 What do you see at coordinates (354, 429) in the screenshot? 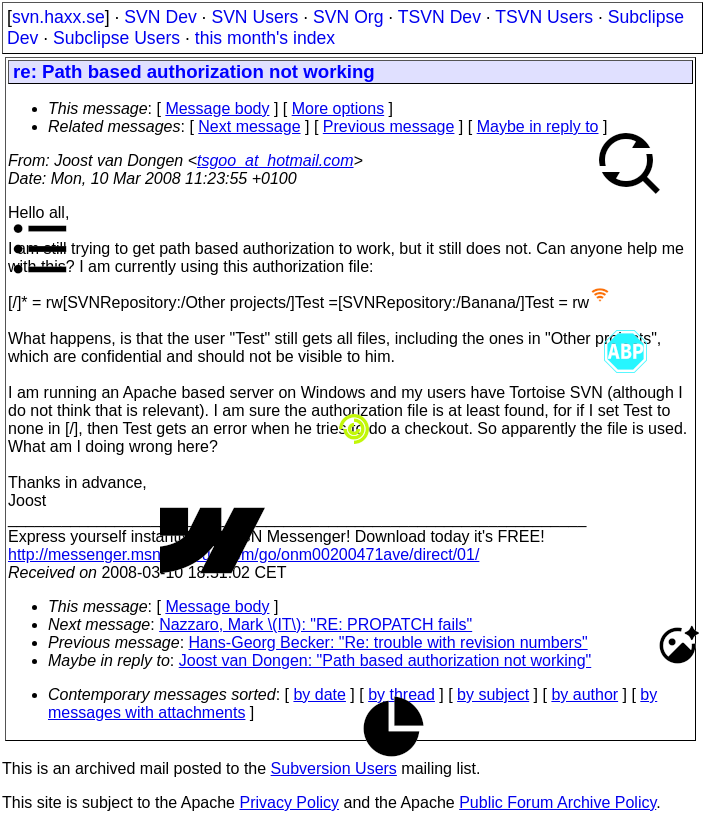
I see `open QuantConnect platform` at bounding box center [354, 429].